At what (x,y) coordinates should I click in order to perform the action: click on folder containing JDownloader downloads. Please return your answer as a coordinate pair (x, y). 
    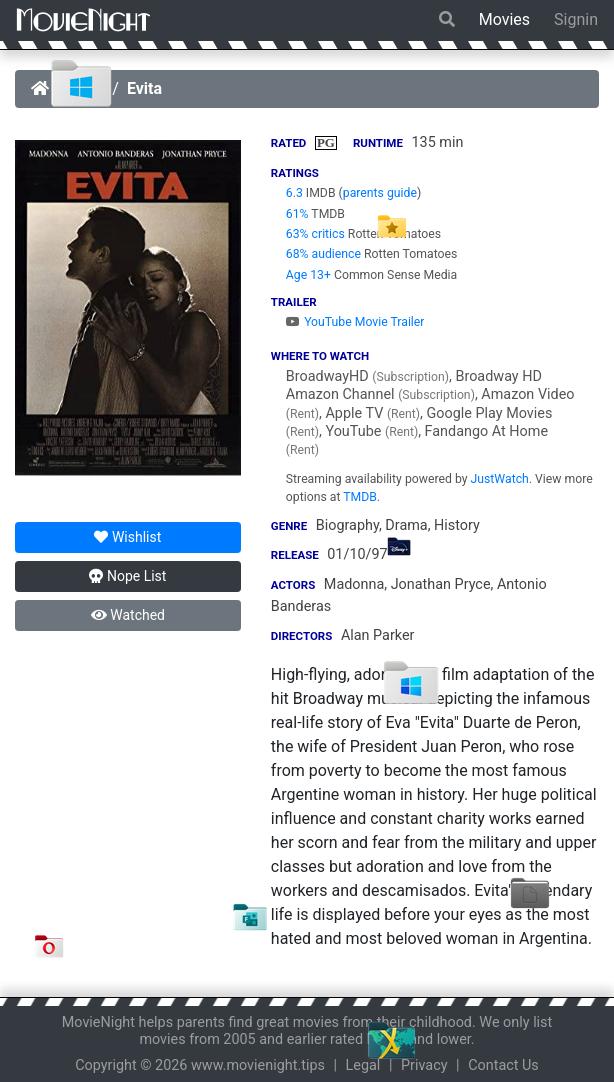
    Looking at the image, I should click on (391, 1041).